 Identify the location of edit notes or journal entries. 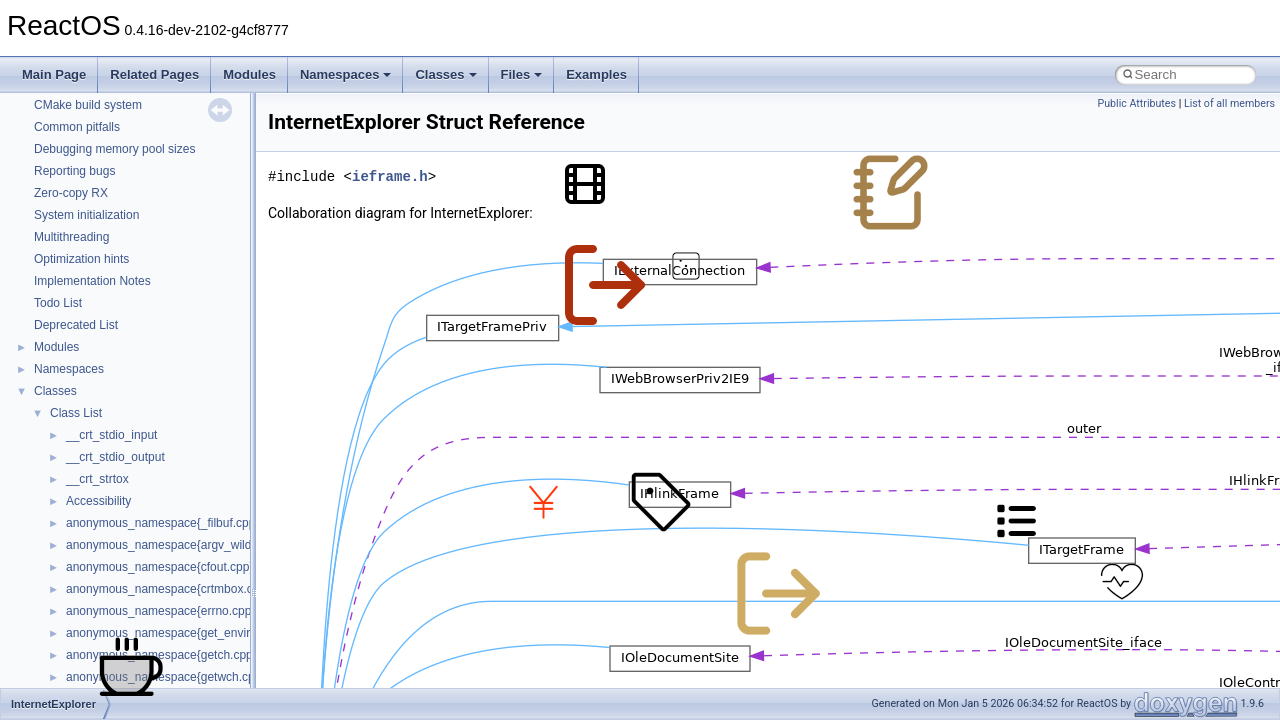
(890, 192).